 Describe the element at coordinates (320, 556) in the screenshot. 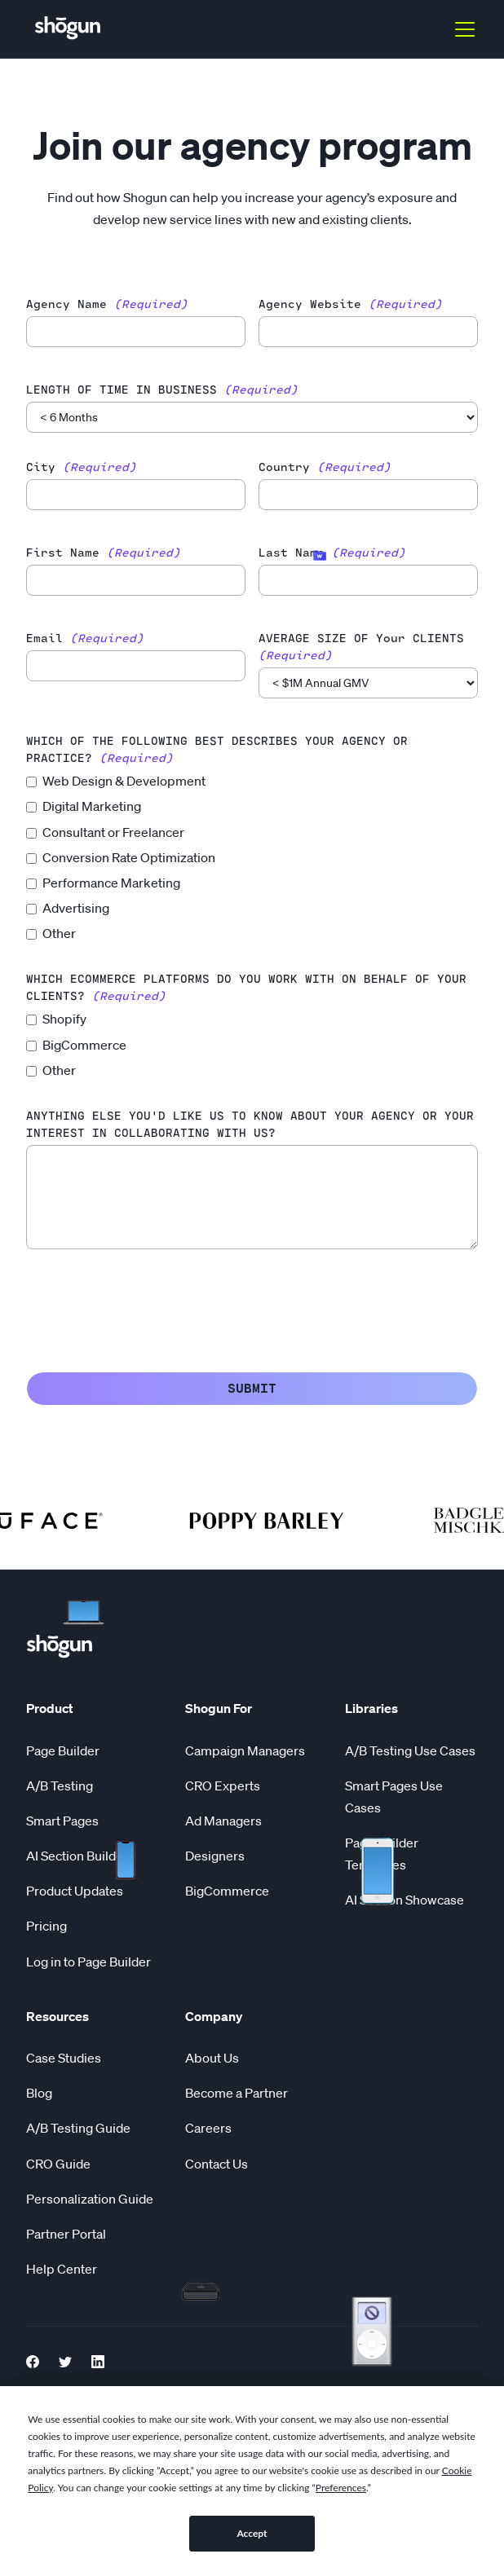

I see `folder containing Webflow project files` at that location.